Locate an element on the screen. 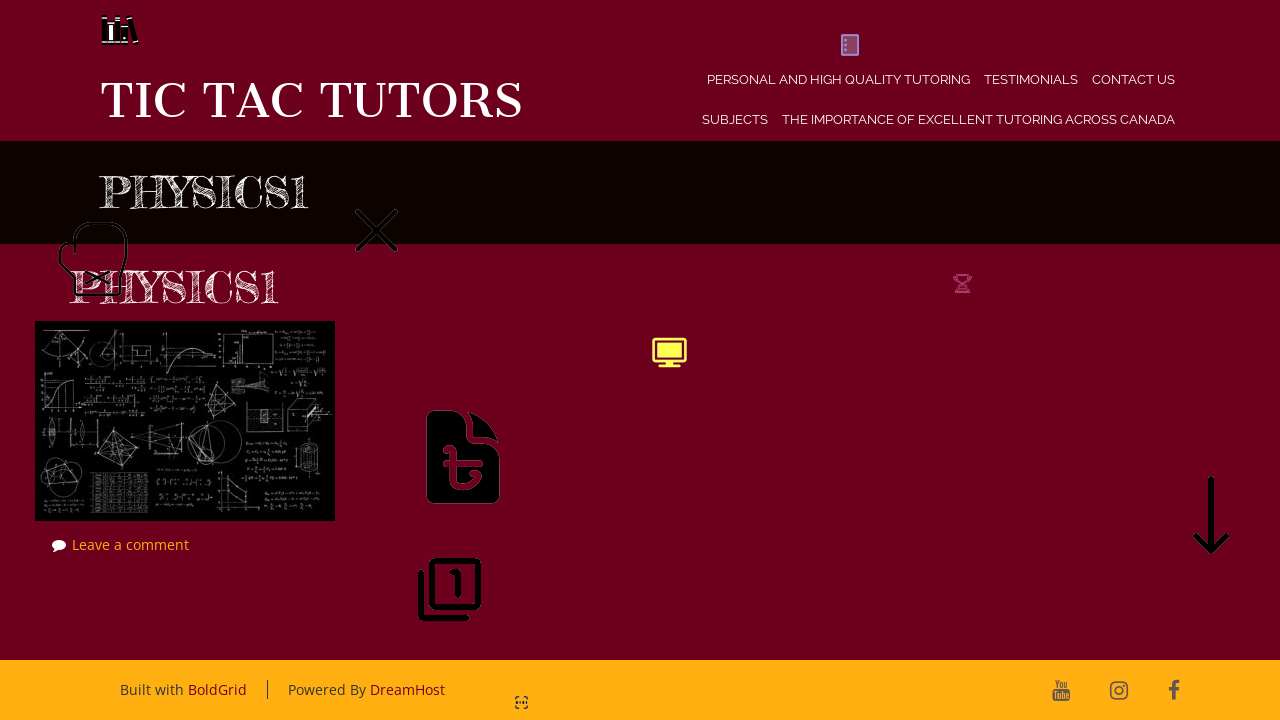 This screenshot has height=720, width=1280. access boxing or combat sports content is located at coordinates (94, 260).